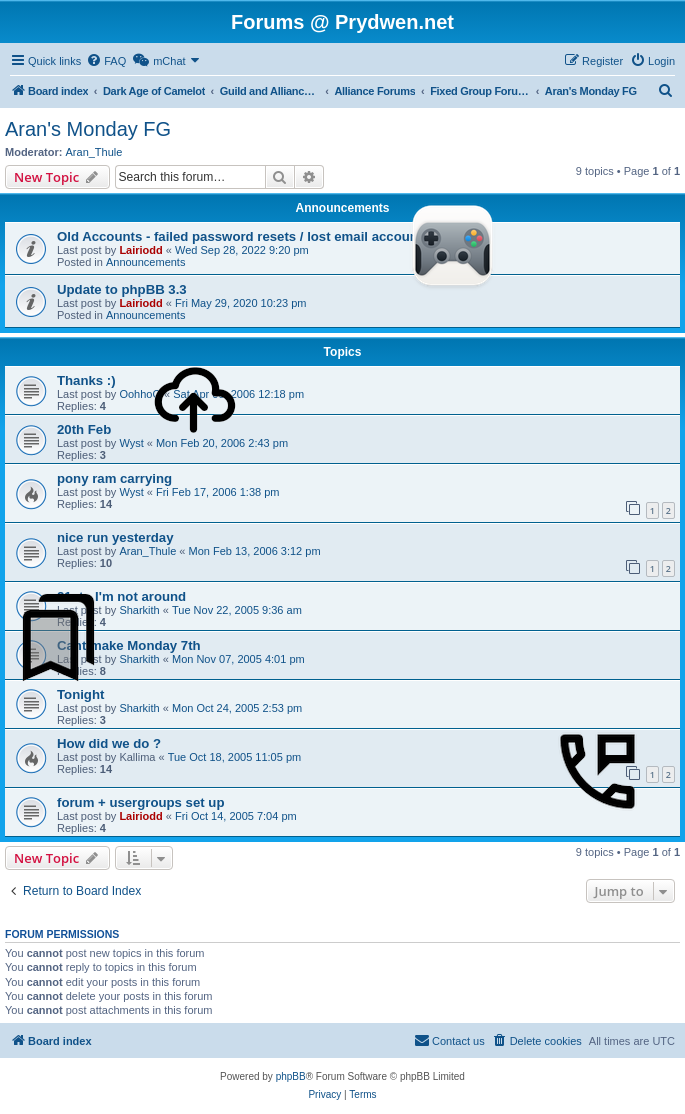  What do you see at coordinates (597, 771) in the screenshot?
I see `access voicemail or phone messages` at bounding box center [597, 771].